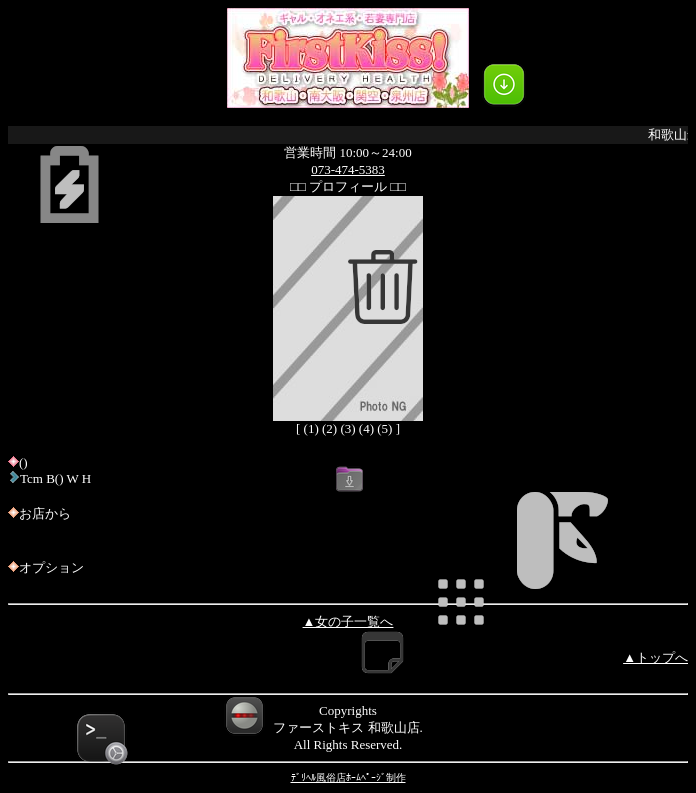 The image size is (696, 793). What do you see at coordinates (385, 287) in the screenshot?
I see `clear file history` at bounding box center [385, 287].